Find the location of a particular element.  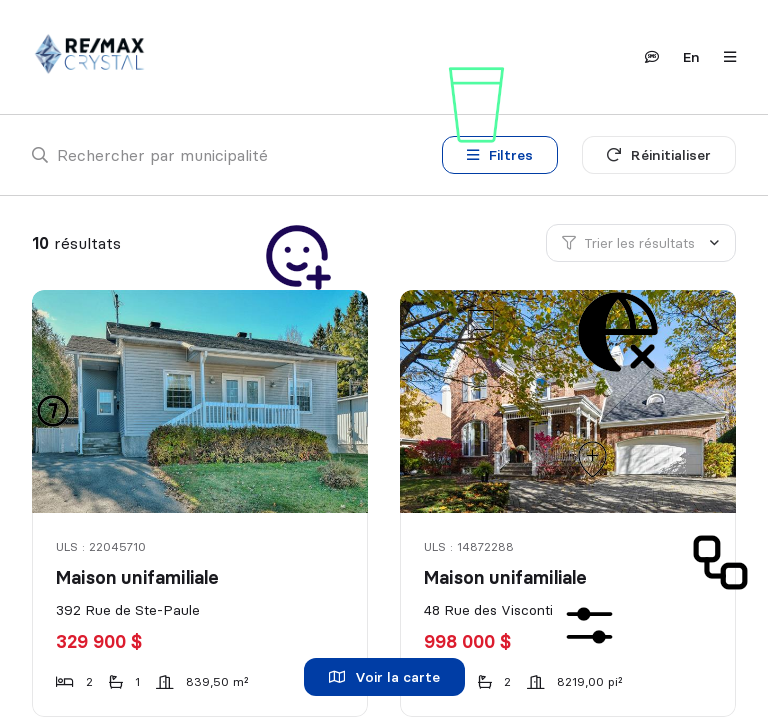

add a new emoji reaction is located at coordinates (297, 256).